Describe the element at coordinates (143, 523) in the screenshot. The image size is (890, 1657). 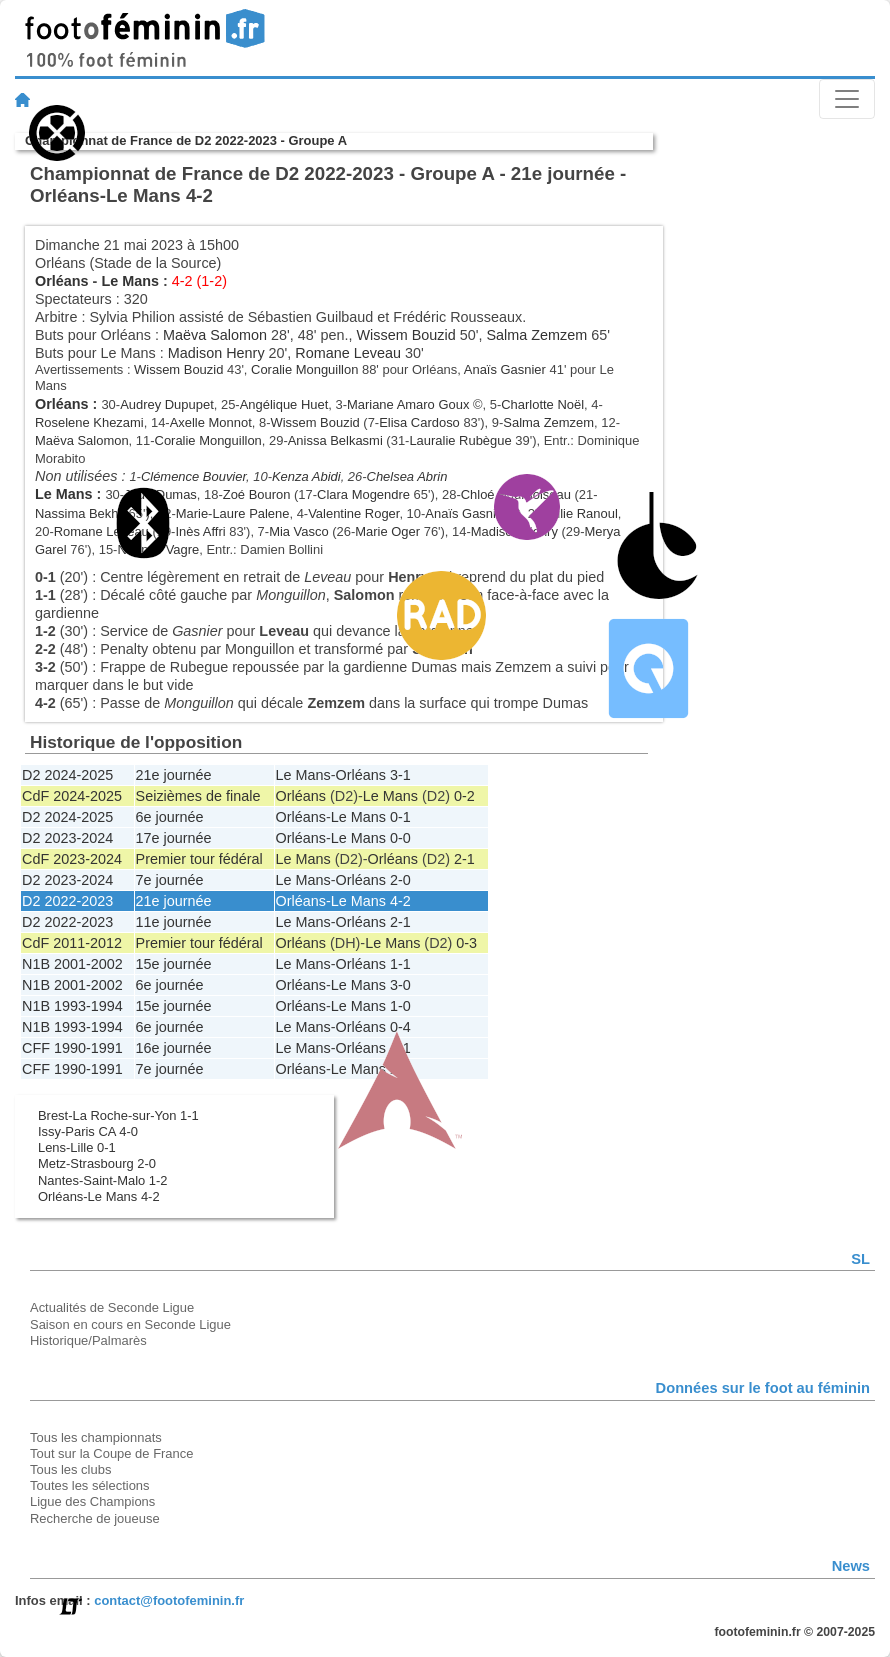
I see `toggle bluetooth connectivity on or off` at that location.